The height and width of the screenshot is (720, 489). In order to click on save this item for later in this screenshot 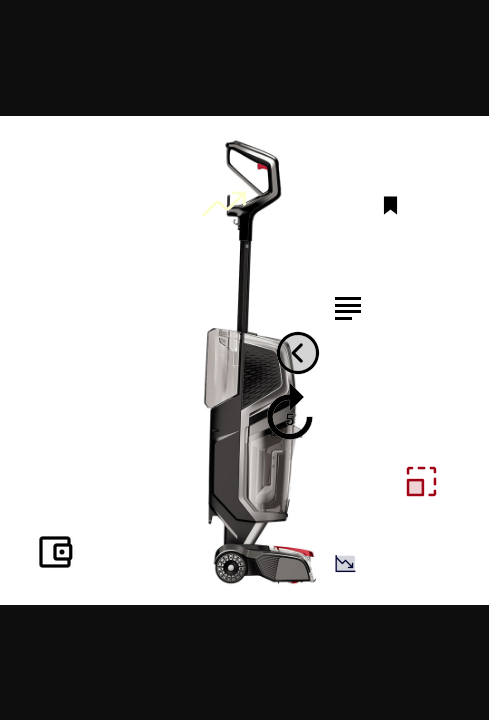, I will do `click(390, 205)`.